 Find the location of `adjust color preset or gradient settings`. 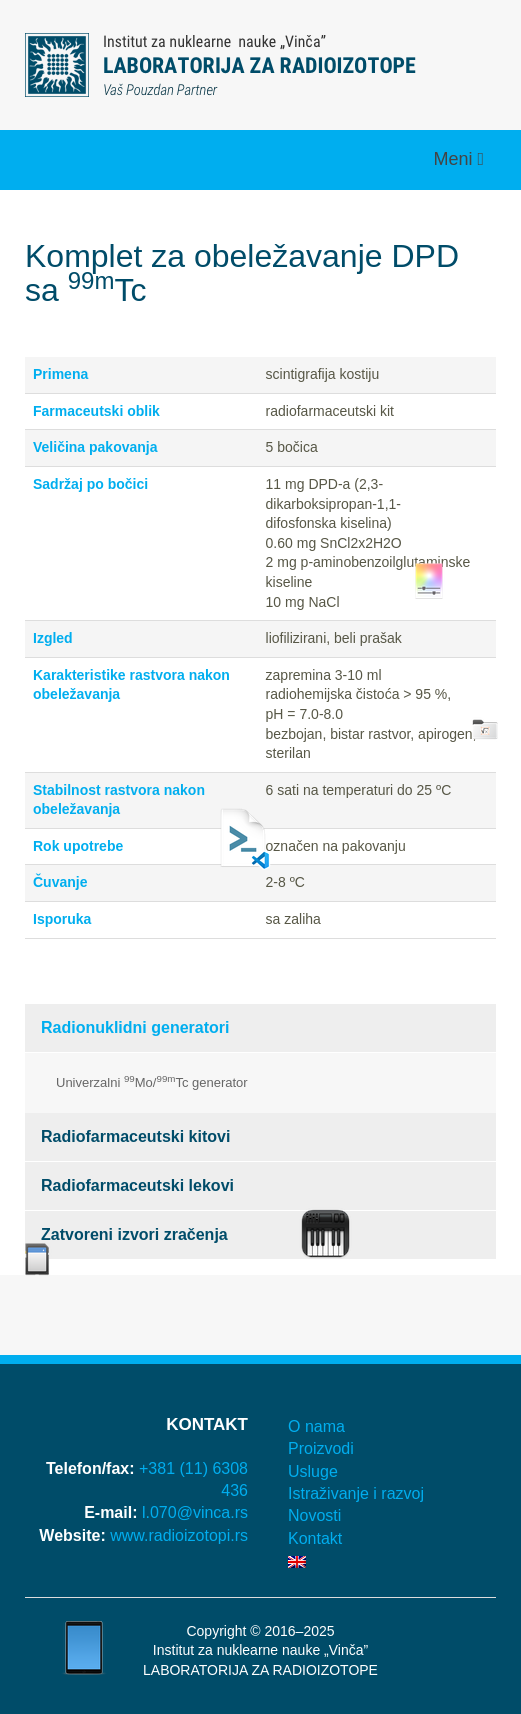

adjust color preset or gradient settings is located at coordinates (429, 581).